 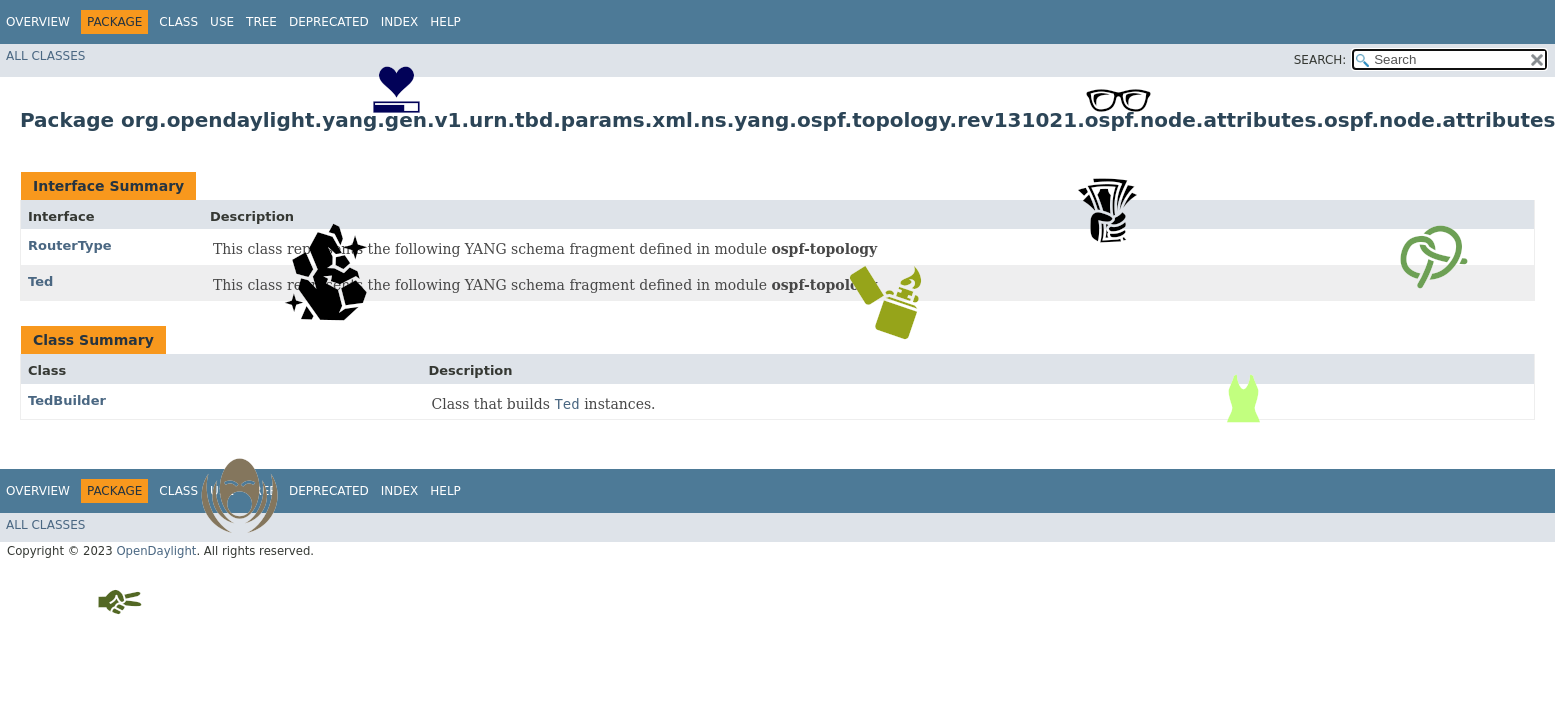 What do you see at coordinates (326, 272) in the screenshot?
I see `collect ore or mining resources` at bounding box center [326, 272].